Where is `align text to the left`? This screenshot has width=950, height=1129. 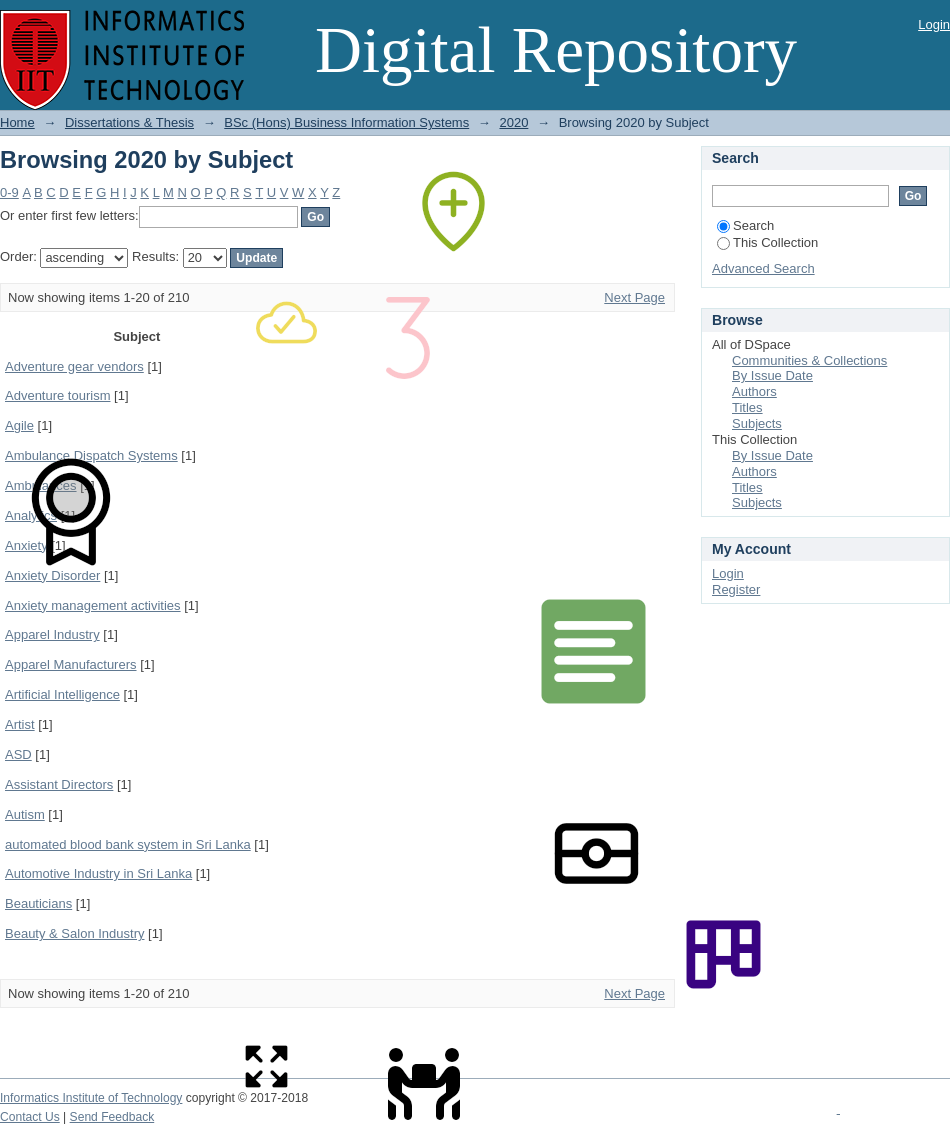 align text to the left is located at coordinates (593, 651).